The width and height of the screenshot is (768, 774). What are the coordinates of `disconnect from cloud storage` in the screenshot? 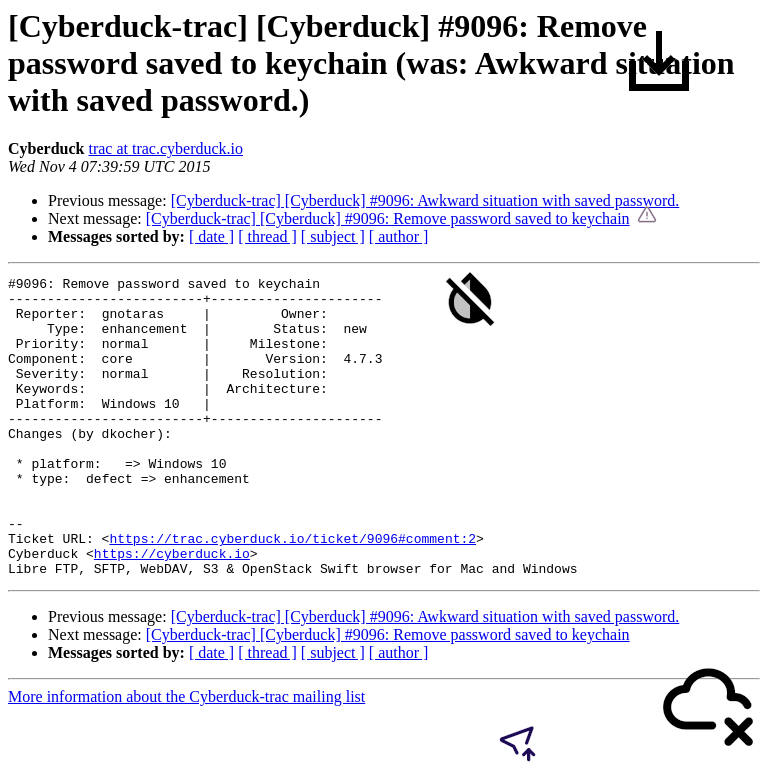 It's located at (708, 701).